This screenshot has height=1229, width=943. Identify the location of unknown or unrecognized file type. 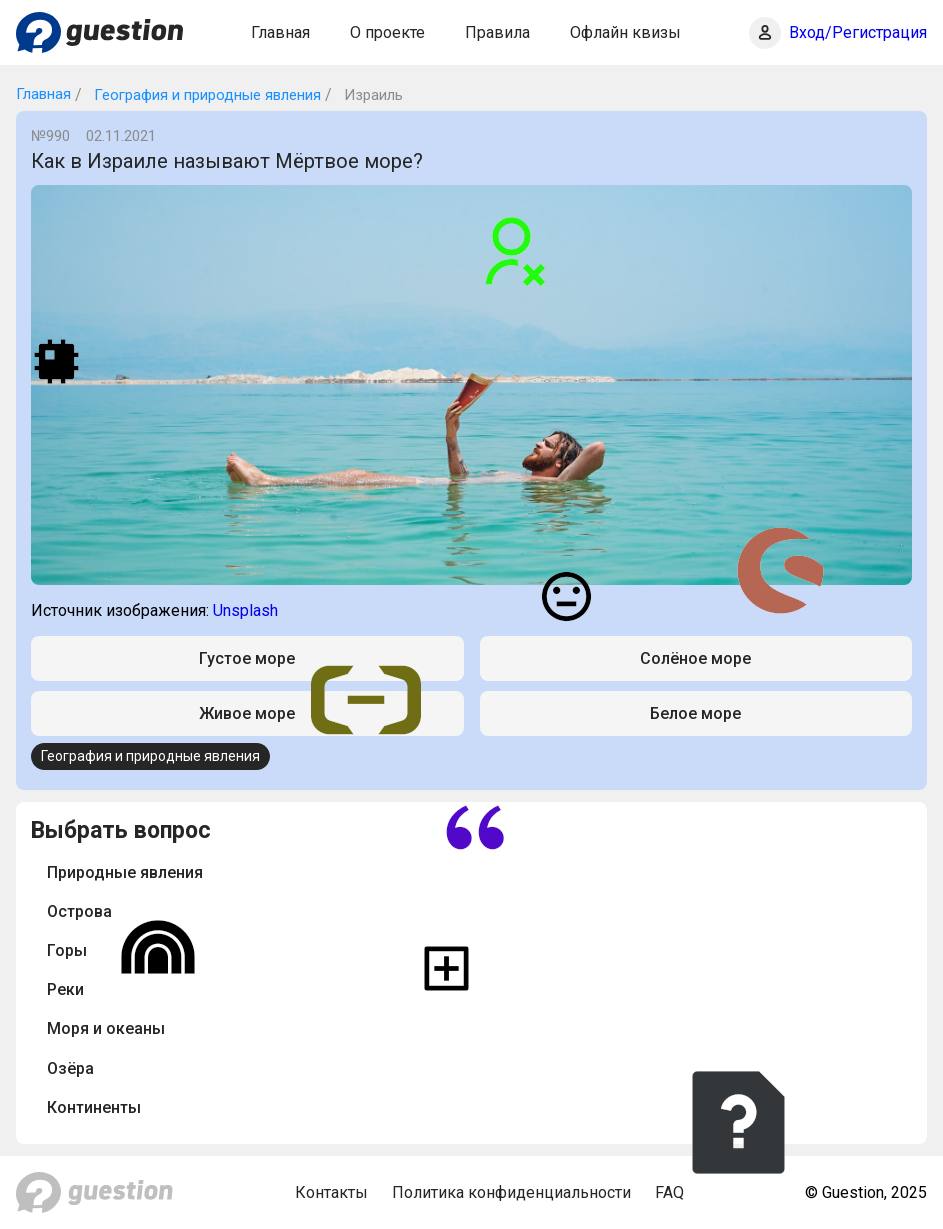
(738, 1122).